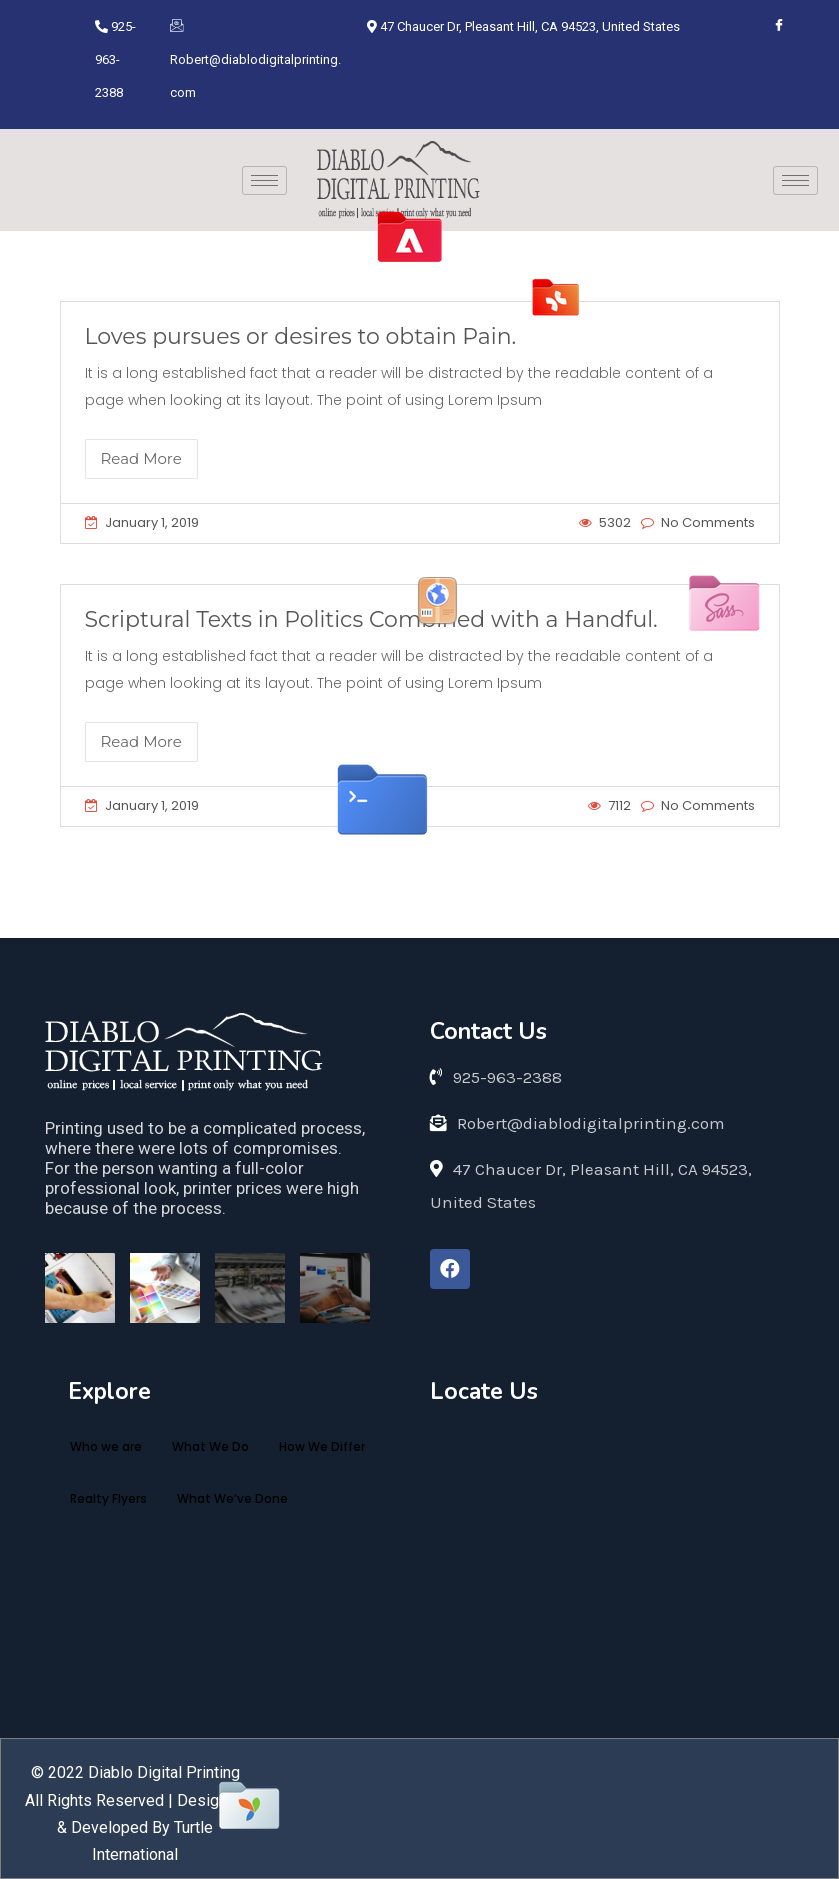  What do you see at coordinates (382, 802) in the screenshot?
I see `open folder containing powershell scripts` at bounding box center [382, 802].